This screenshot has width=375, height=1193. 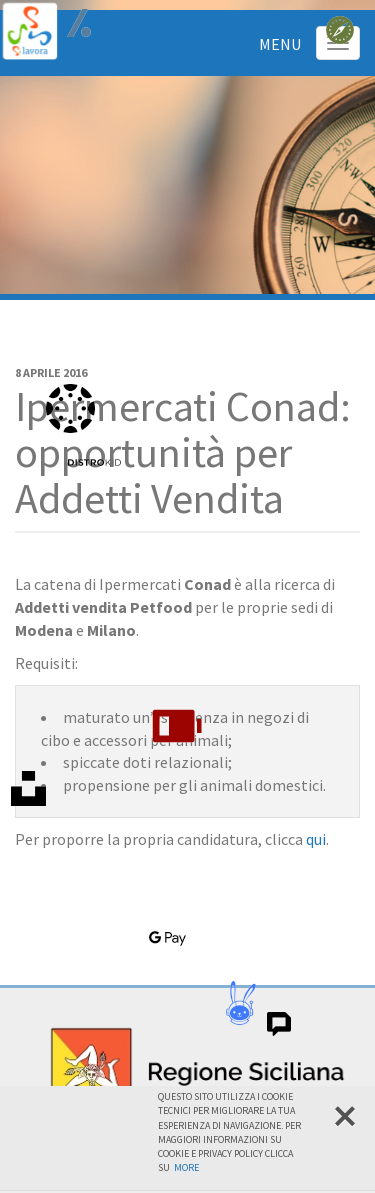 I want to click on access distrokid music distribution platform, so click(x=94, y=462).